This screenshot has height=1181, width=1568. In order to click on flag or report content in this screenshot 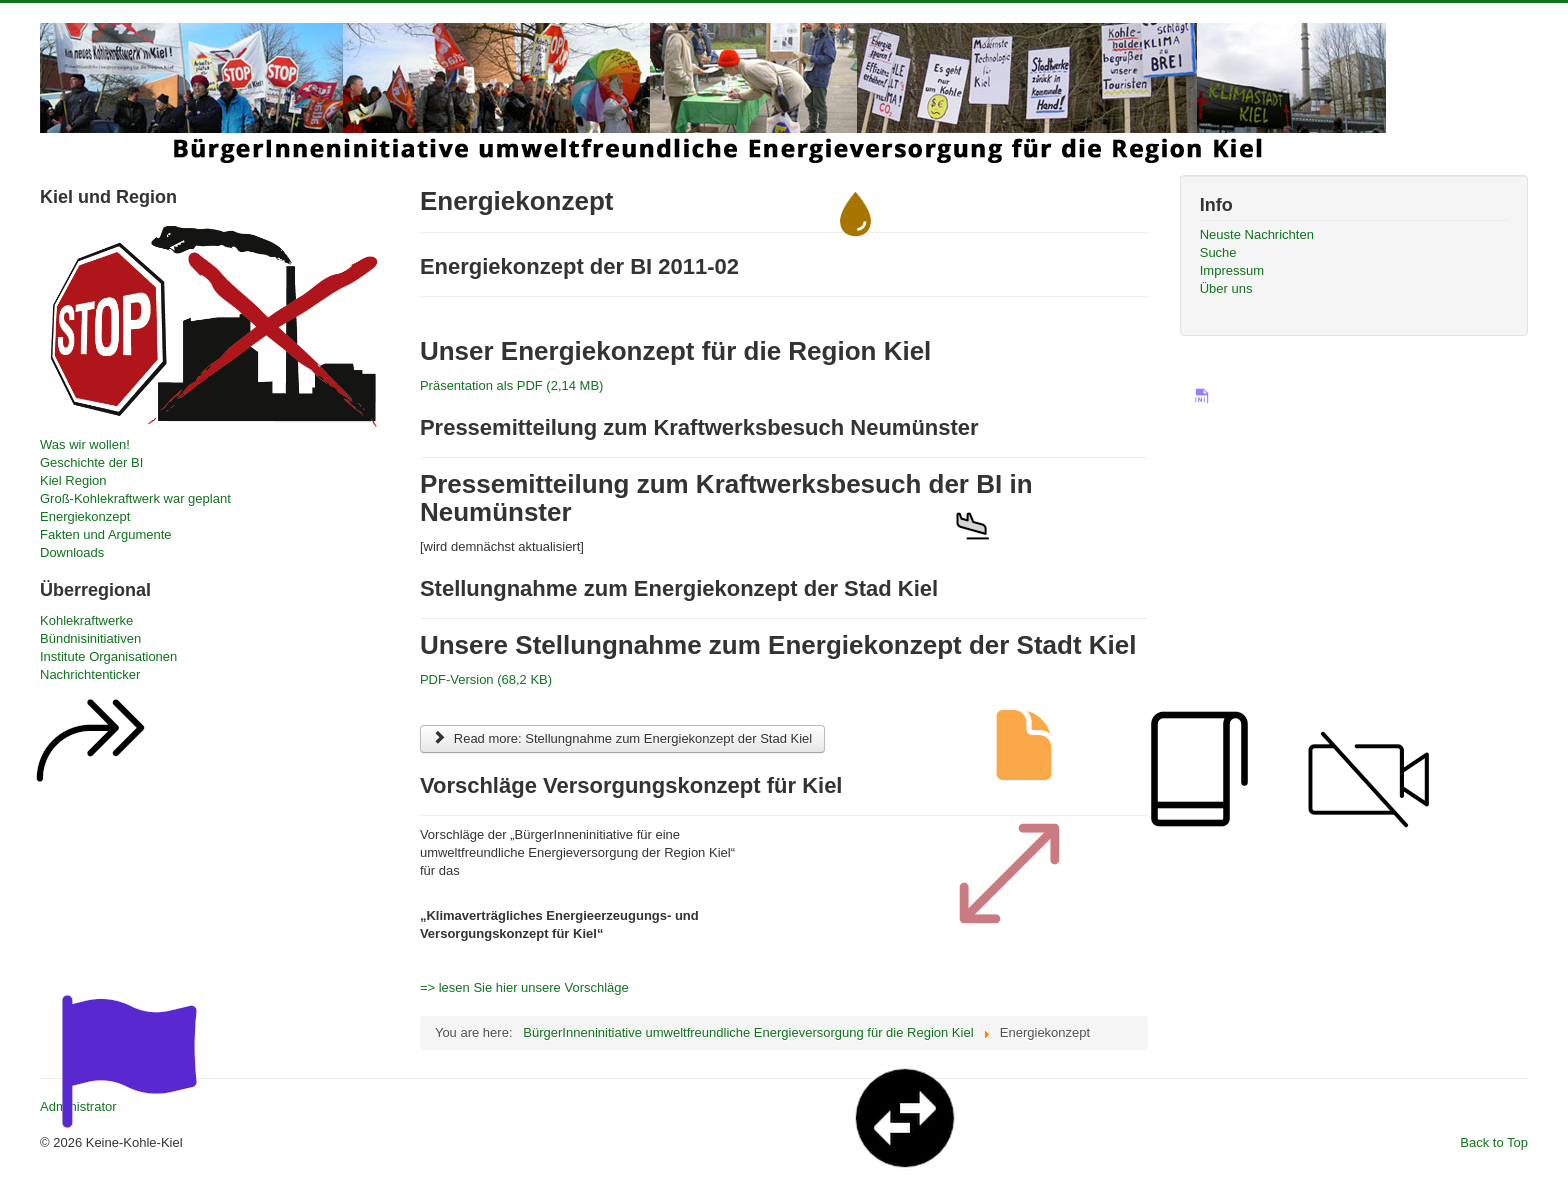, I will do `click(128, 1061)`.